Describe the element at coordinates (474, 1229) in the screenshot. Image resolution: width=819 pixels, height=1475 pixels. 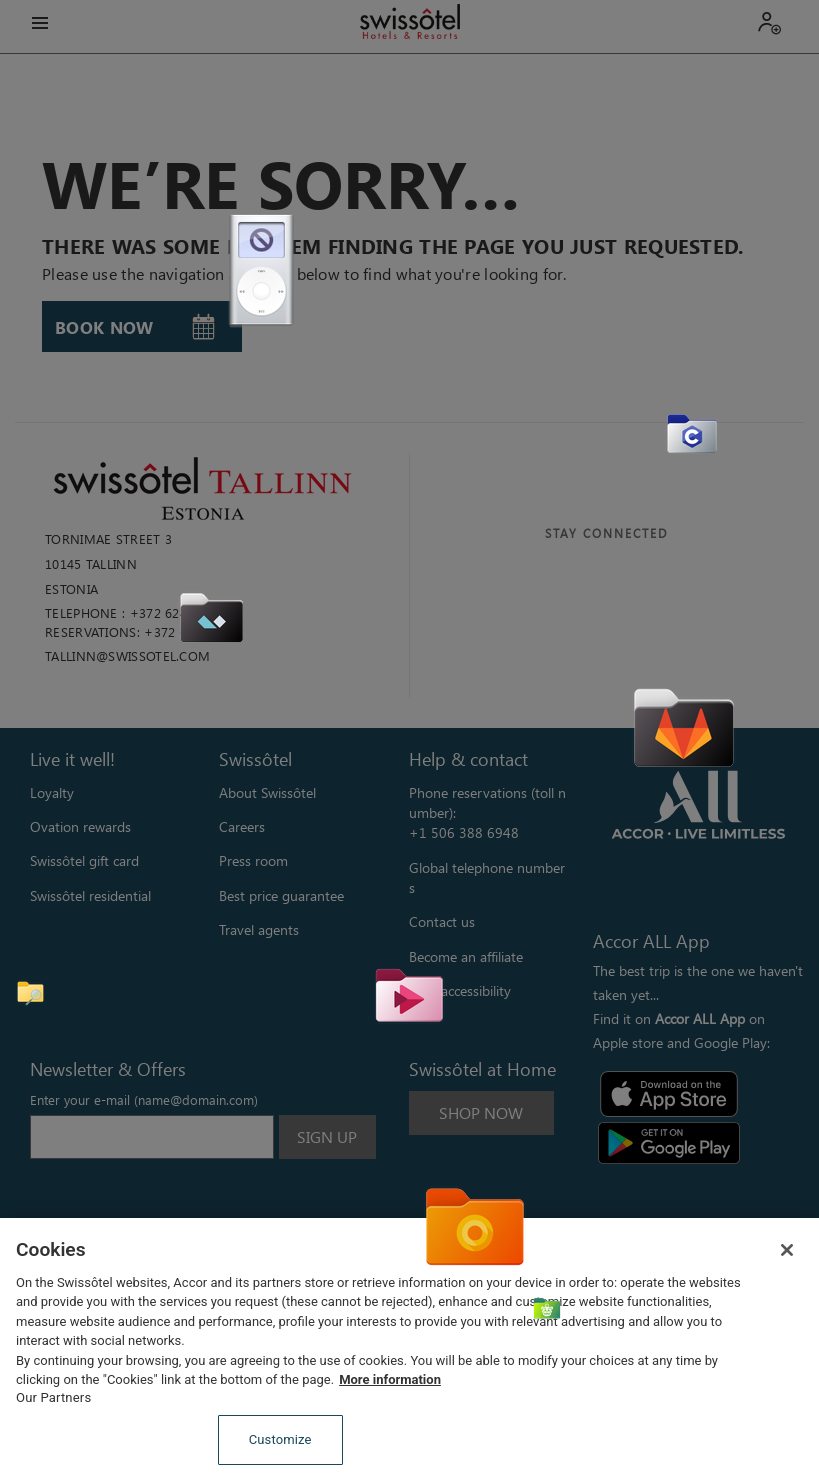
I see `open android oreo system folder` at that location.